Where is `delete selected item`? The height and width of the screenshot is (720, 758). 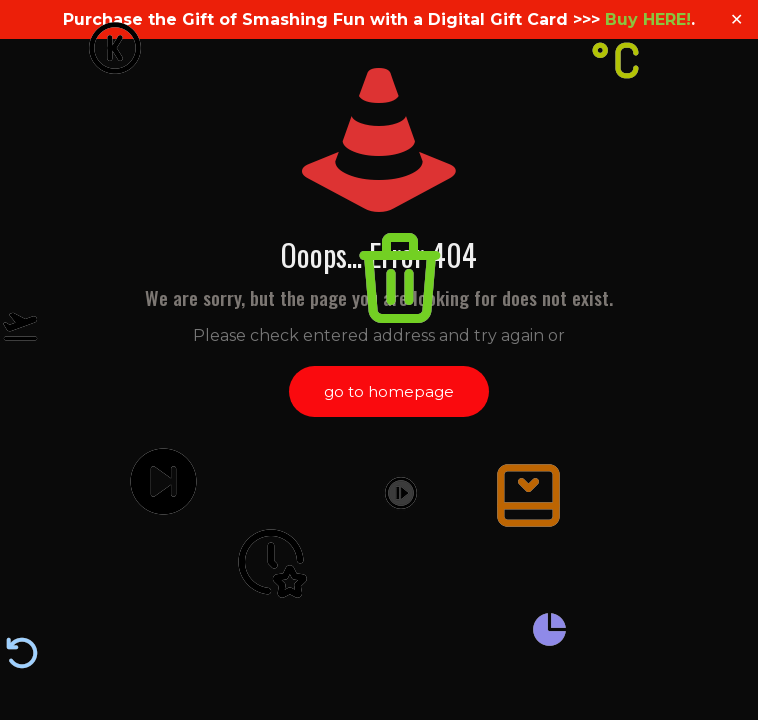
delete selected item is located at coordinates (400, 278).